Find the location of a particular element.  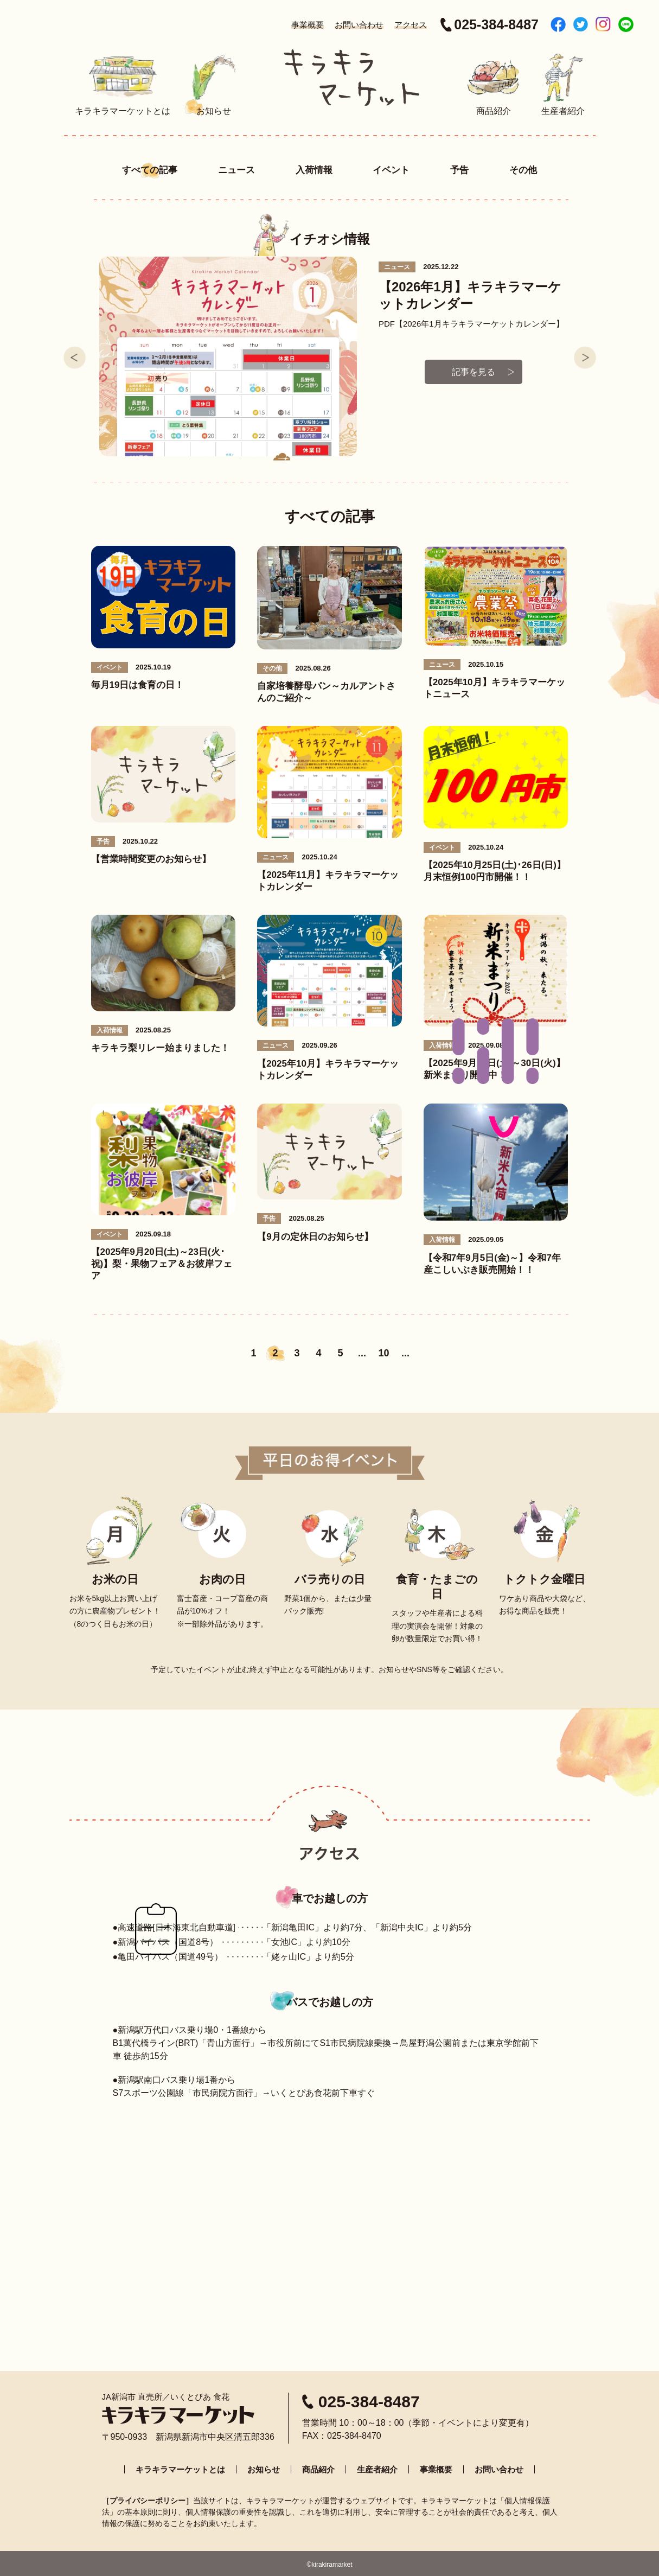

Cloudflare logo is located at coordinates (281, 457).